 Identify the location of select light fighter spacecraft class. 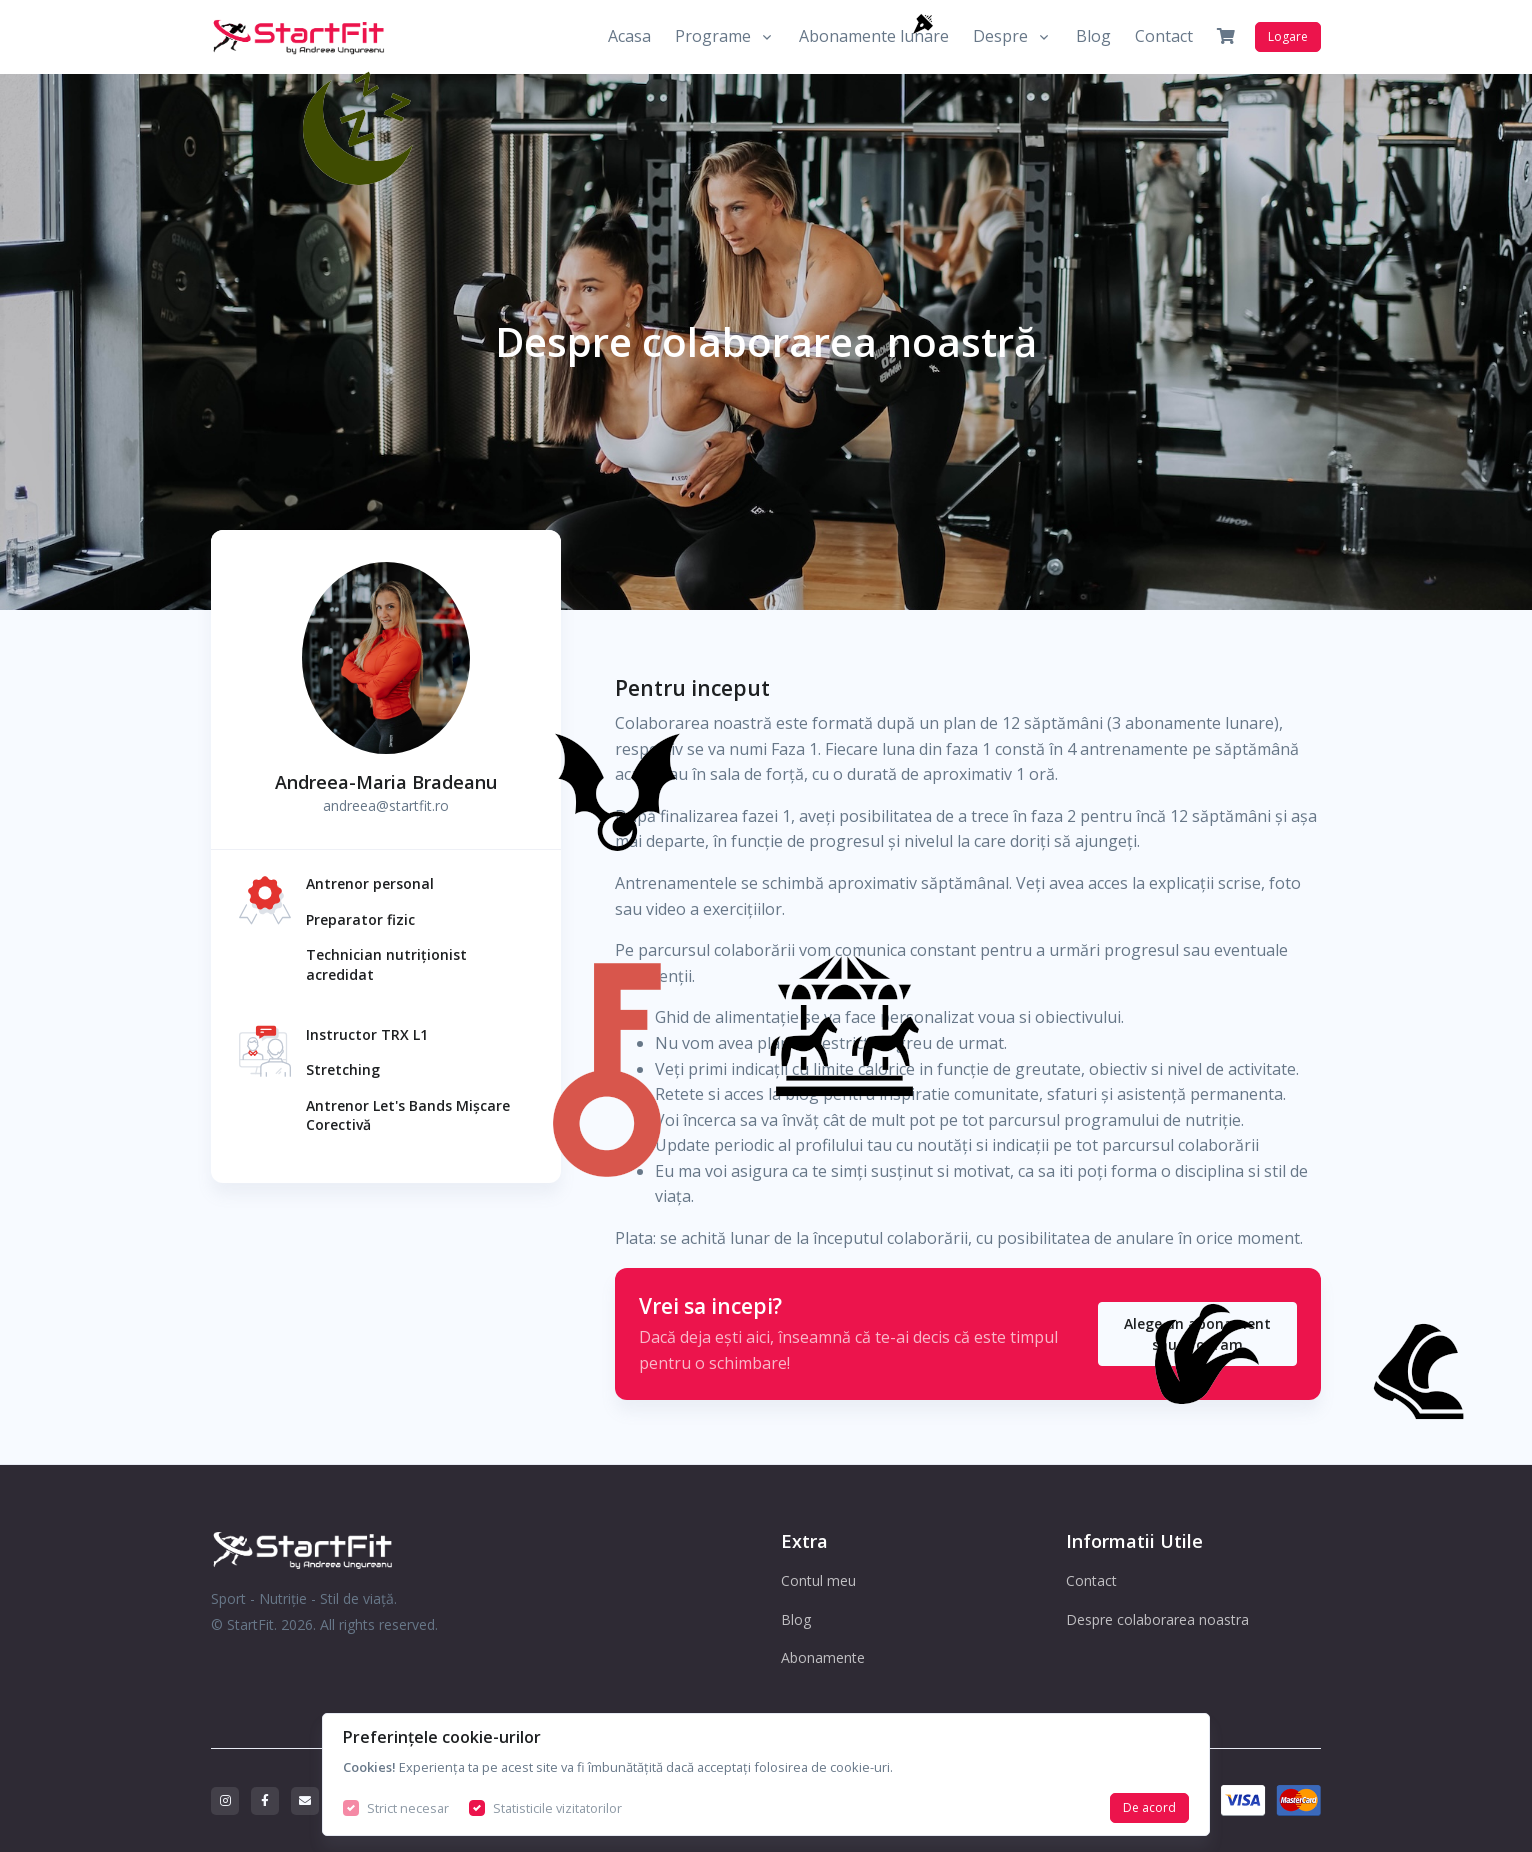
(923, 24).